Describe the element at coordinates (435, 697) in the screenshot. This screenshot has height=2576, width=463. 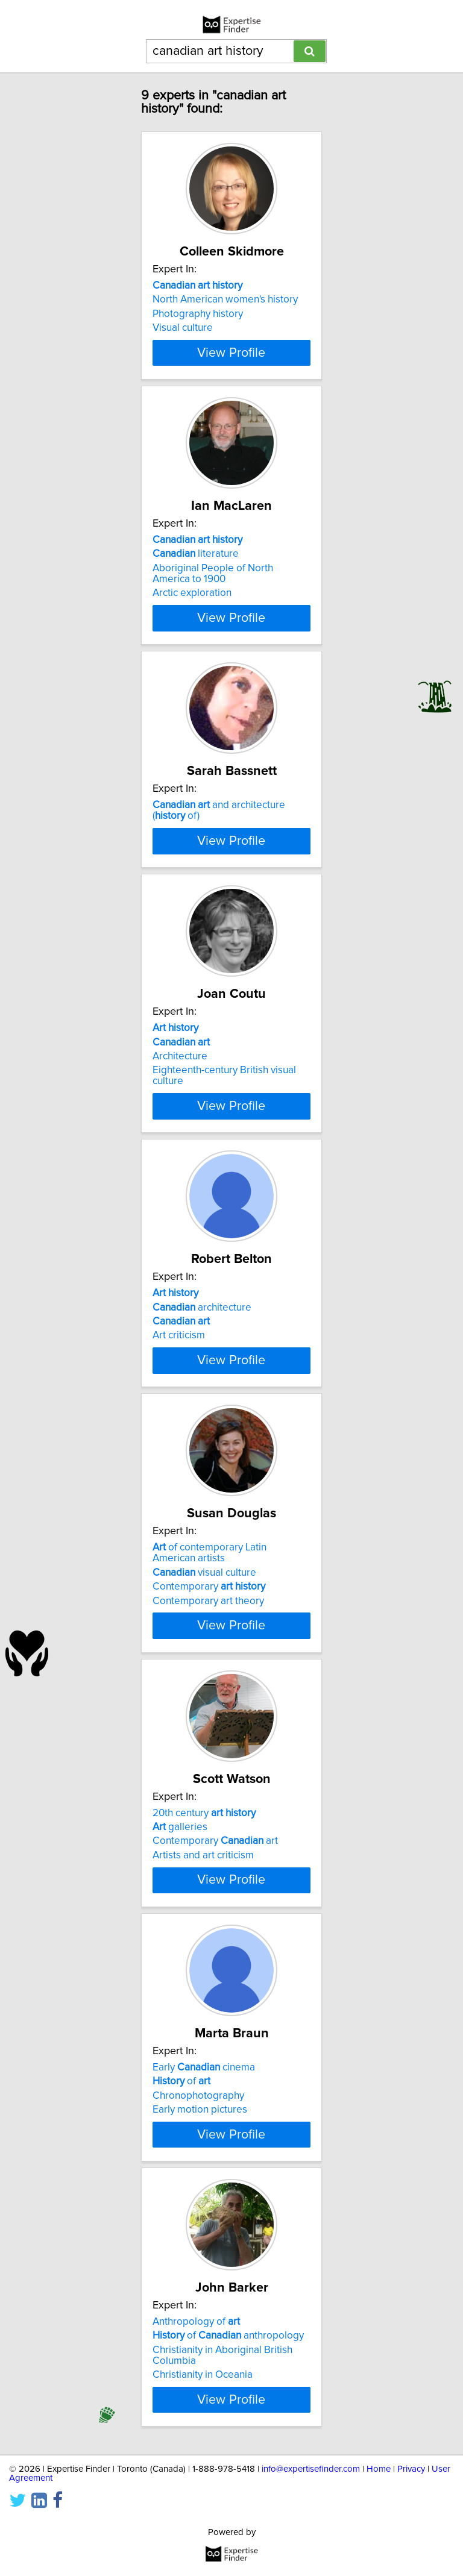
I see `view waterfall location or landmark` at that location.